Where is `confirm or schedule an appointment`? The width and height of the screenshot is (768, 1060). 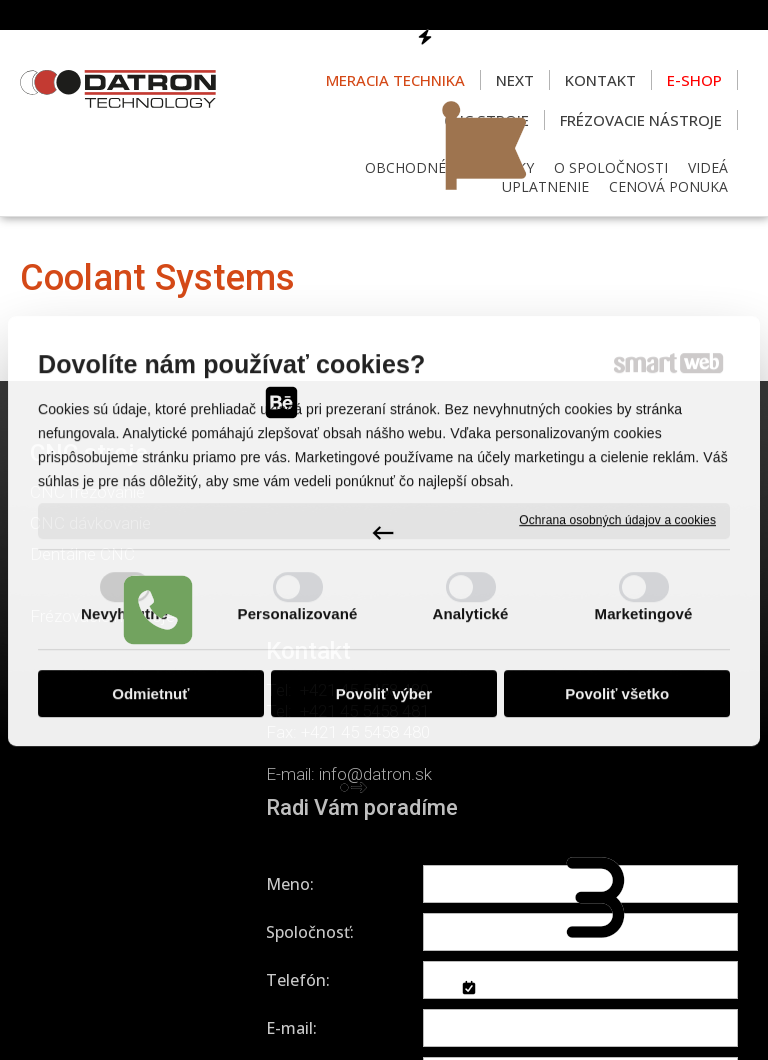
confirm or schedule an appointment is located at coordinates (469, 988).